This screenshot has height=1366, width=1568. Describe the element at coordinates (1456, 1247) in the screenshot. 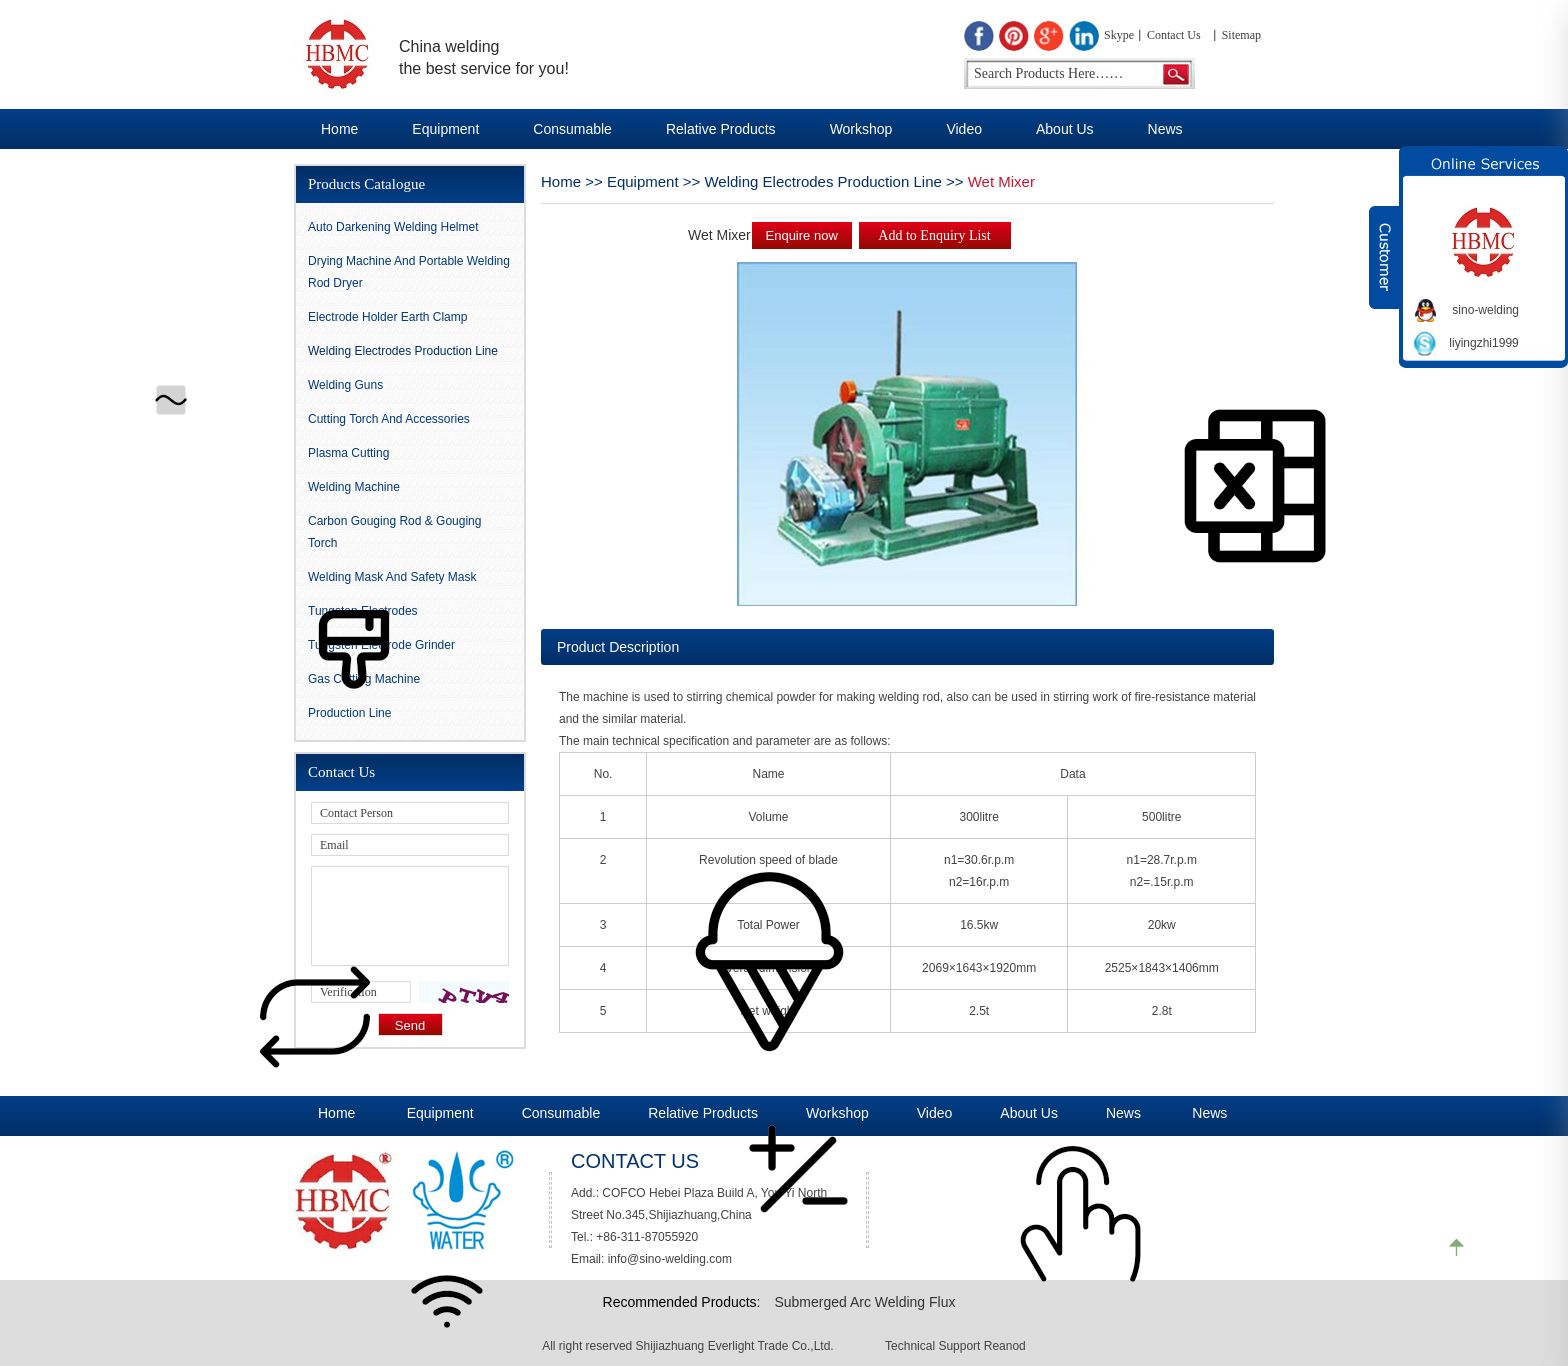

I see `scroll to top of page` at that location.